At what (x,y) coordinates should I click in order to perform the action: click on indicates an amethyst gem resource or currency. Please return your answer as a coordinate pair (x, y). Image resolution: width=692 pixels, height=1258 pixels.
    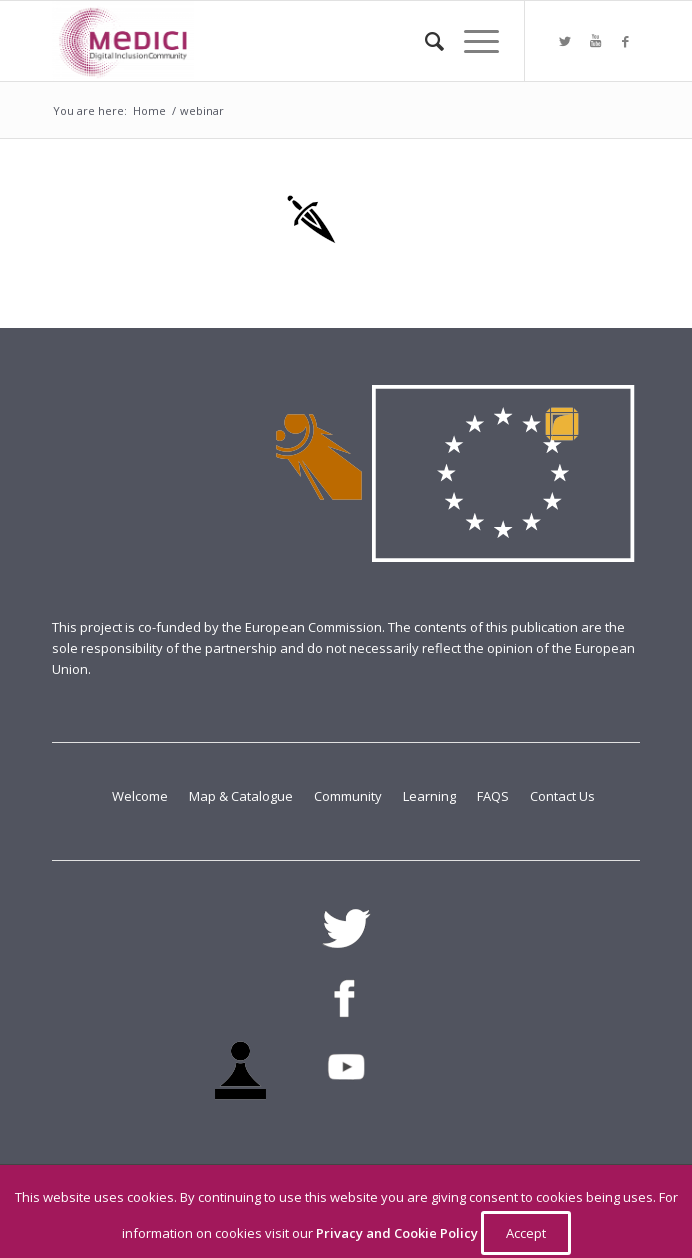
    Looking at the image, I should click on (562, 424).